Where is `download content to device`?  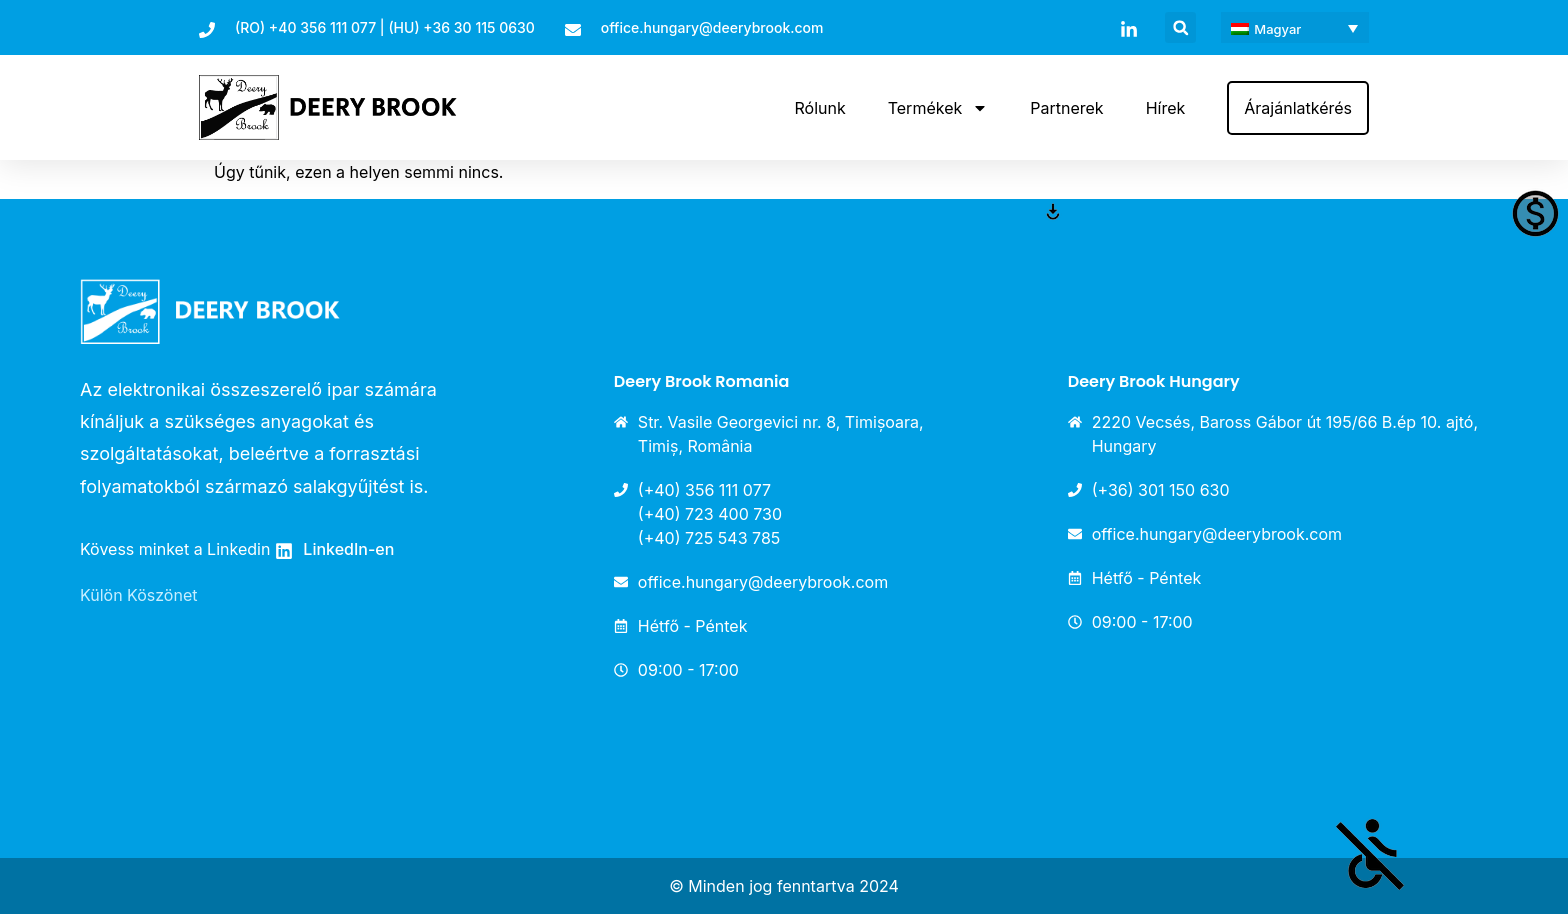 download content to device is located at coordinates (1053, 211).